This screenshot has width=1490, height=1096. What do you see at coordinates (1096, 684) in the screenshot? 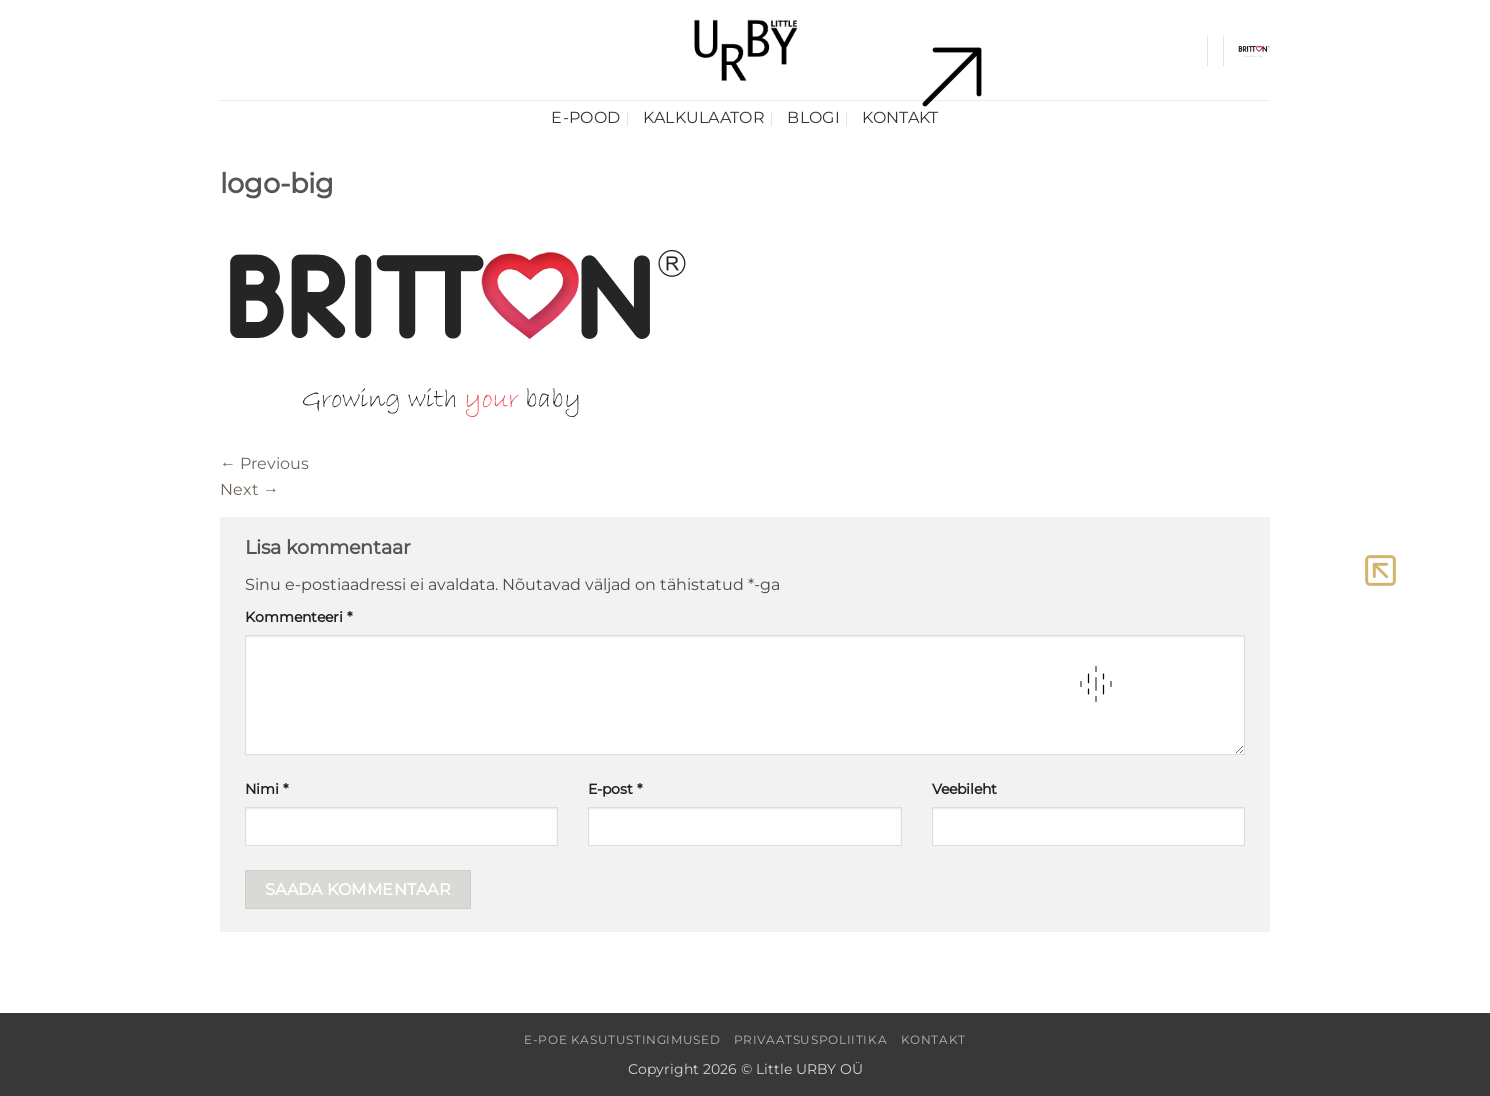
I see `open google podcasts` at bounding box center [1096, 684].